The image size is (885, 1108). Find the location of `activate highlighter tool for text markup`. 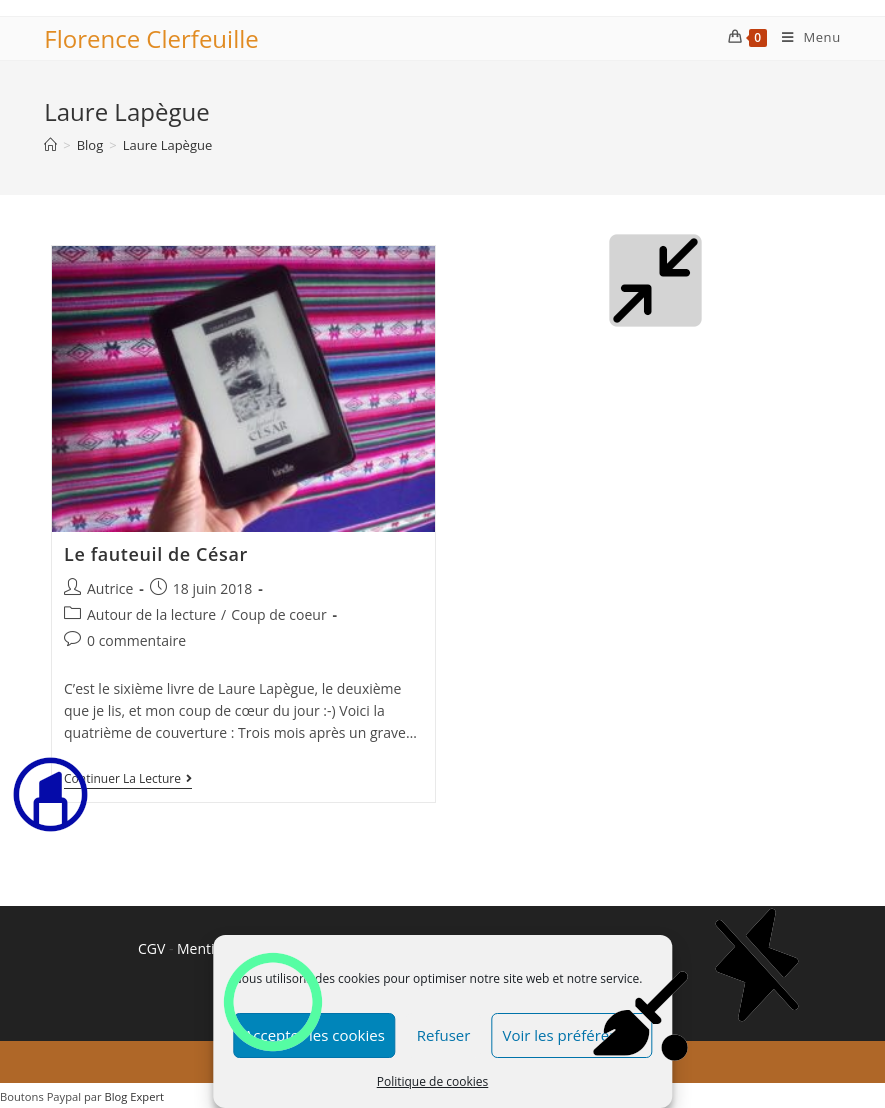

activate highlighter tool for text markup is located at coordinates (50, 794).